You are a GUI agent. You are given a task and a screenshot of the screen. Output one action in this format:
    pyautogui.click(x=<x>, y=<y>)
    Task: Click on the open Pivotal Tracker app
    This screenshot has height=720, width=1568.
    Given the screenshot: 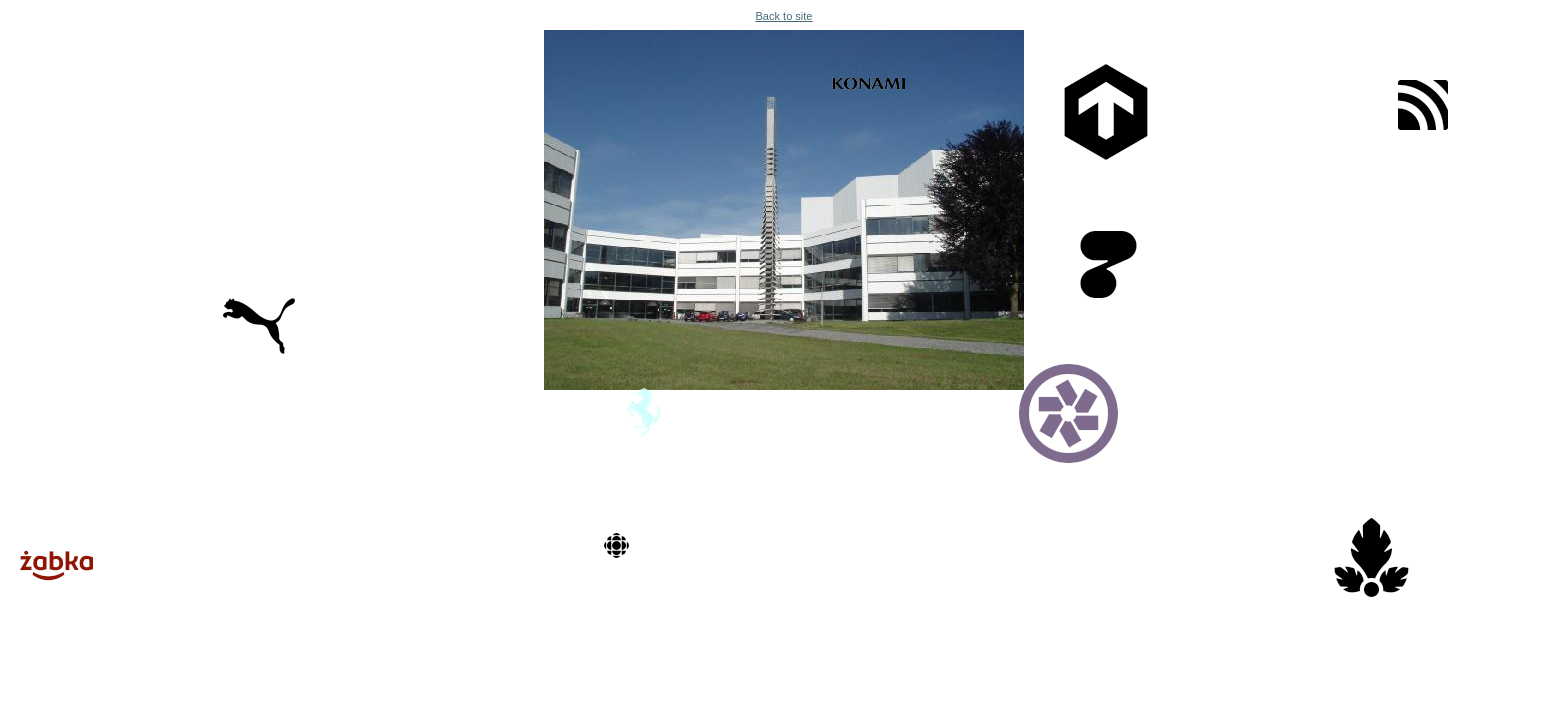 What is the action you would take?
    pyautogui.click(x=1068, y=413)
    